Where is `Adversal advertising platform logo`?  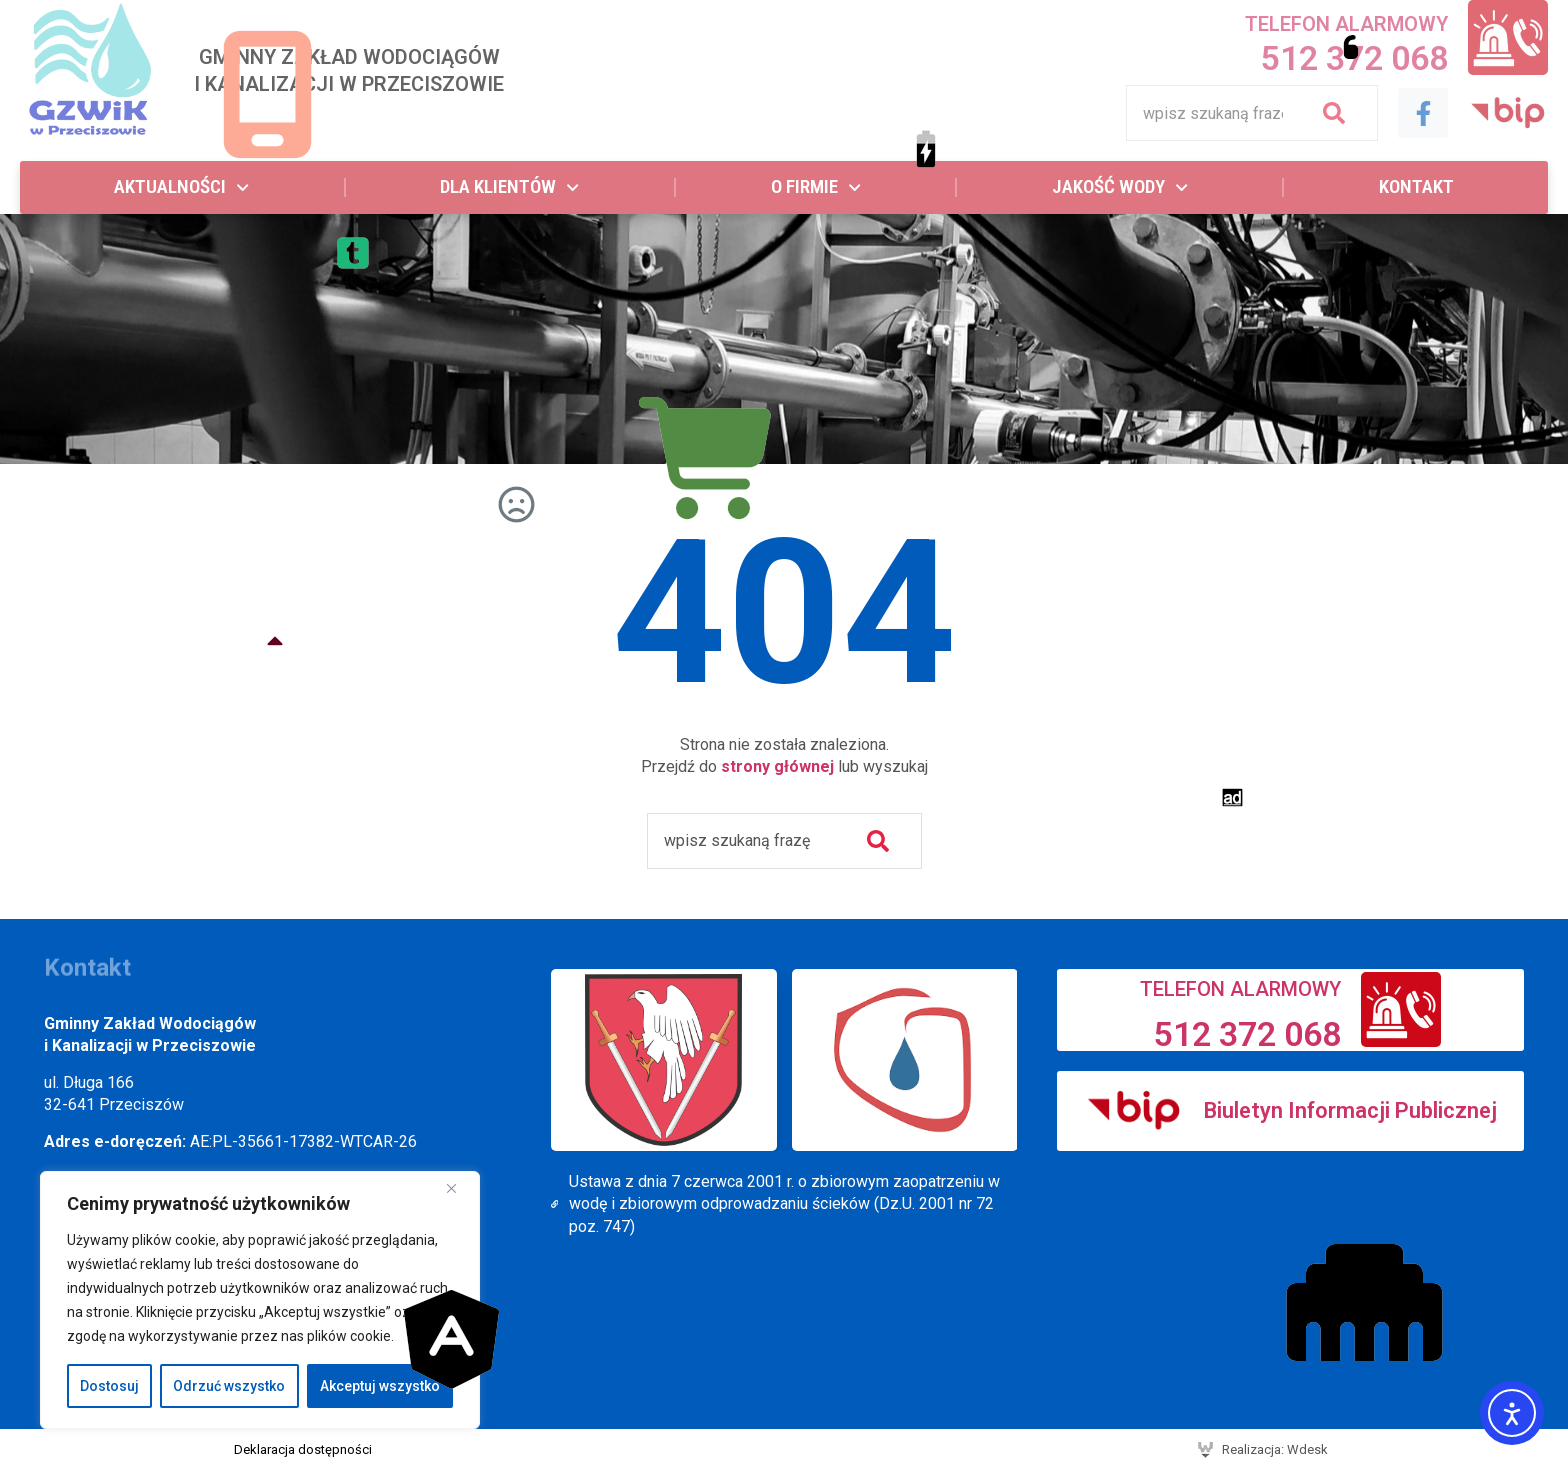 Adversal advertising platform logo is located at coordinates (1232, 797).